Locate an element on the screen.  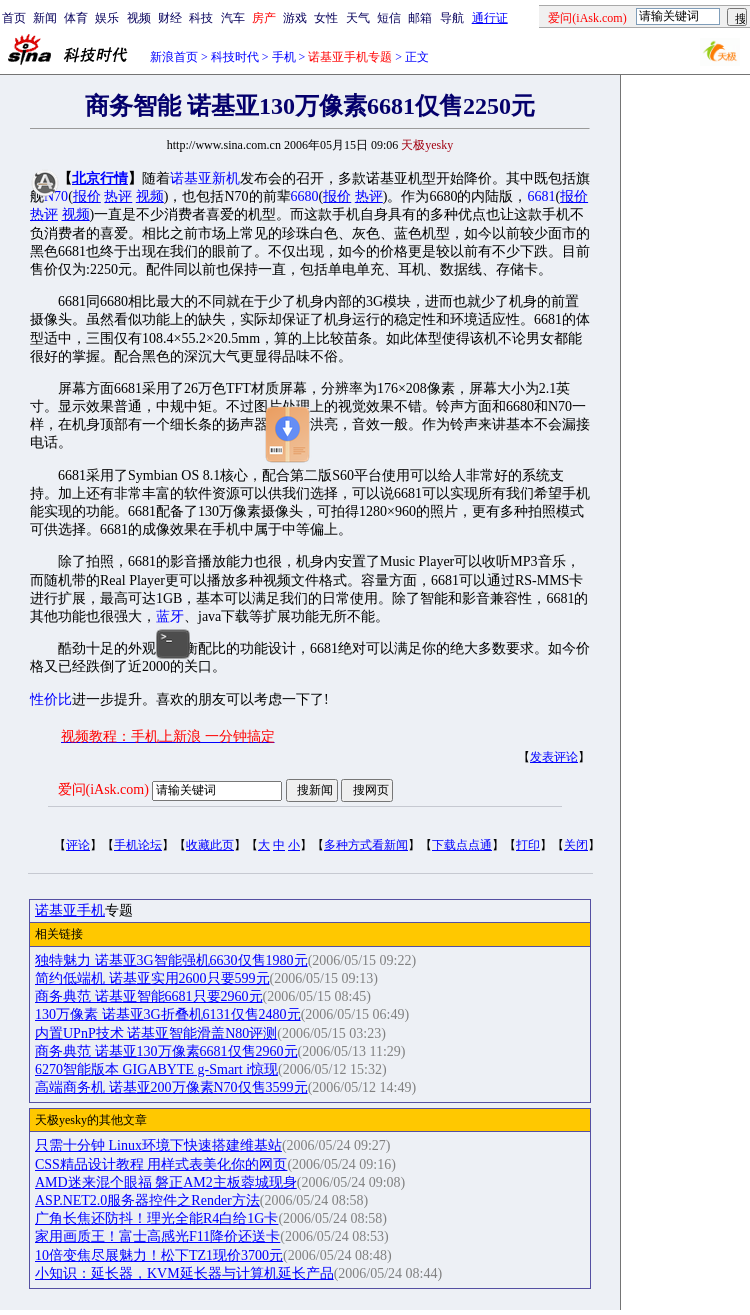
check for available software updates is located at coordinates (45, 183).